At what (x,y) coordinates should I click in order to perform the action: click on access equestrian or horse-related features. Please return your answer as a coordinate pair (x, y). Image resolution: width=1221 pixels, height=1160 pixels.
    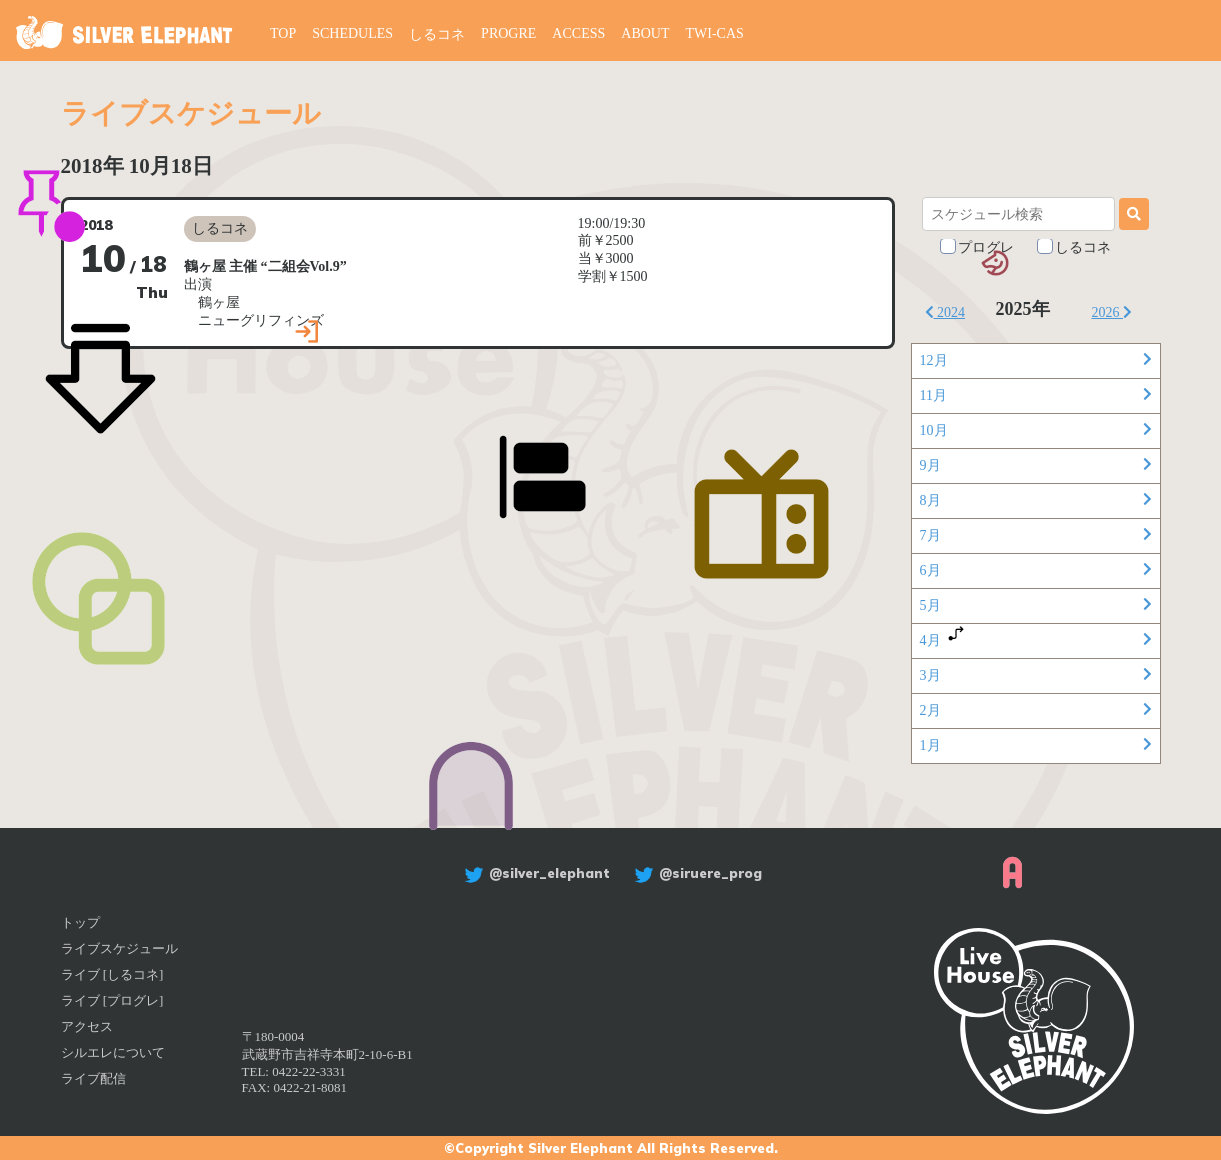
    Looking at the image, I should click on (996, 263).